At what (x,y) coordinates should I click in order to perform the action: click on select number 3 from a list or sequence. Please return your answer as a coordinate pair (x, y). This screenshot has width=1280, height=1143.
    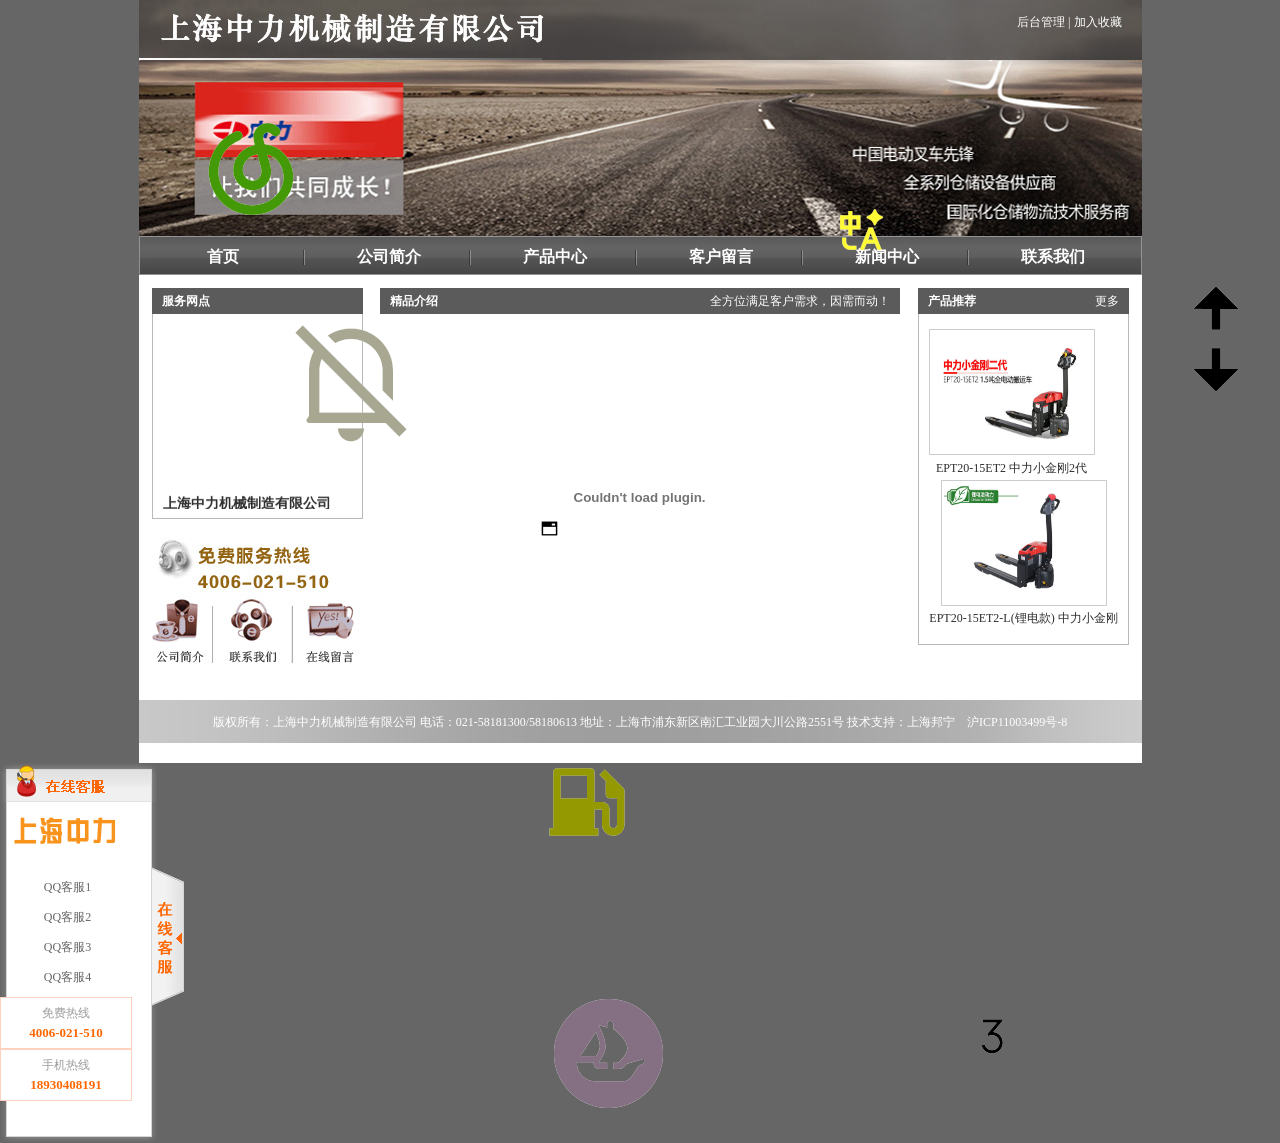
    Looking at the image, I should click on (992, 1036).